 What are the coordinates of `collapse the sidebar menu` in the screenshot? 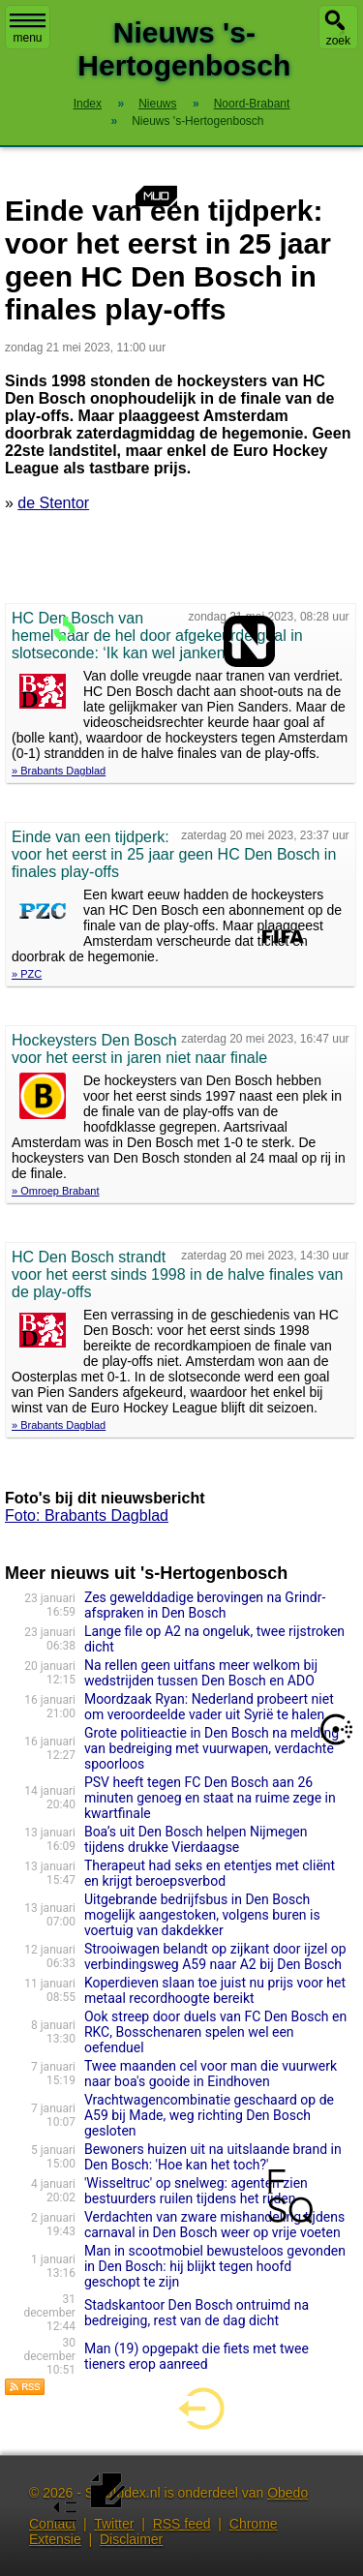 It's located at (65, 2511).